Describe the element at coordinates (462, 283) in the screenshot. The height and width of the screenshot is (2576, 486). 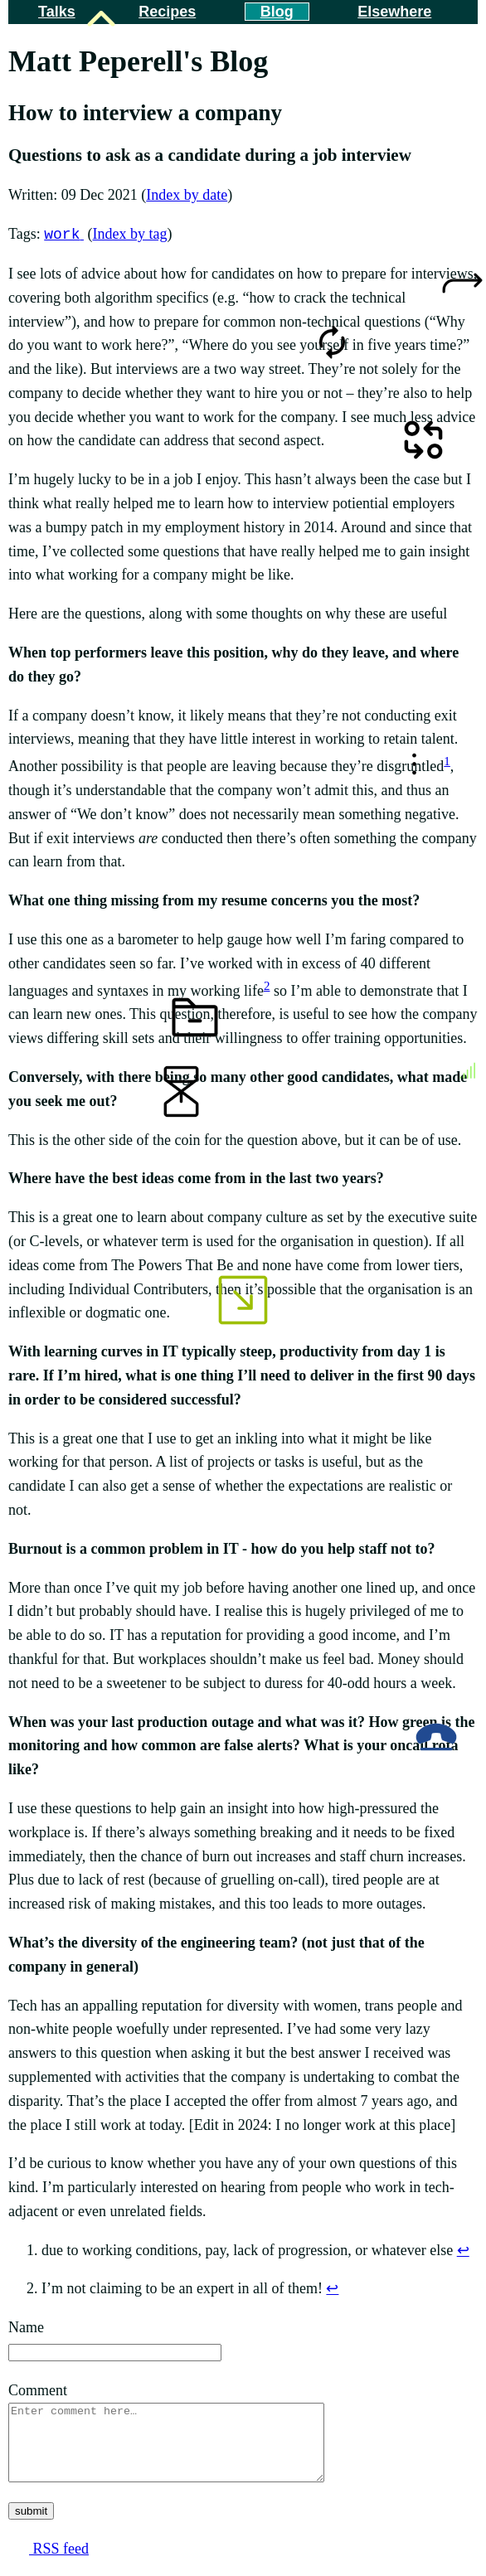
I see `forward or share content` at that location.